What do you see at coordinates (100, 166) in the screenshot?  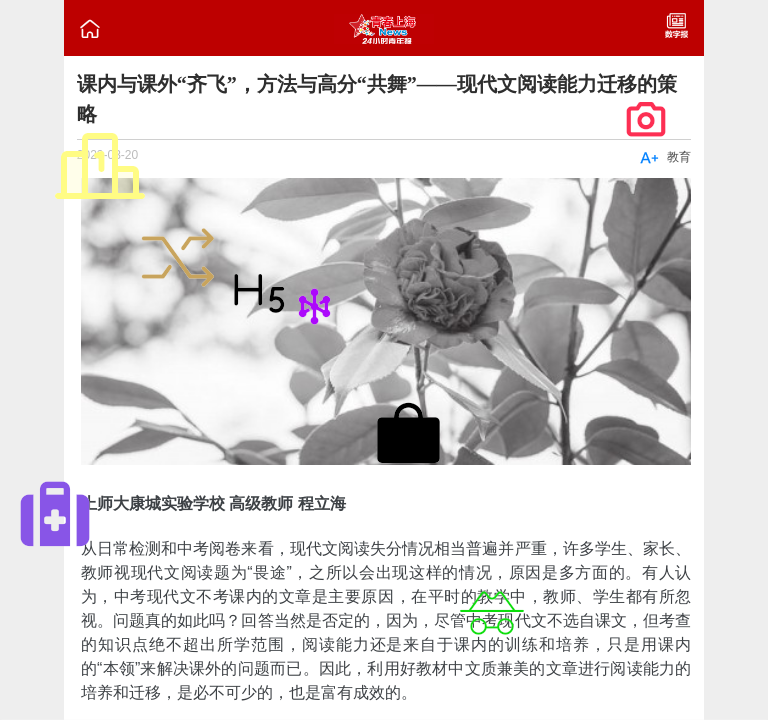 I see `view leaderboard or rankings` at bounding box center [100, 166].